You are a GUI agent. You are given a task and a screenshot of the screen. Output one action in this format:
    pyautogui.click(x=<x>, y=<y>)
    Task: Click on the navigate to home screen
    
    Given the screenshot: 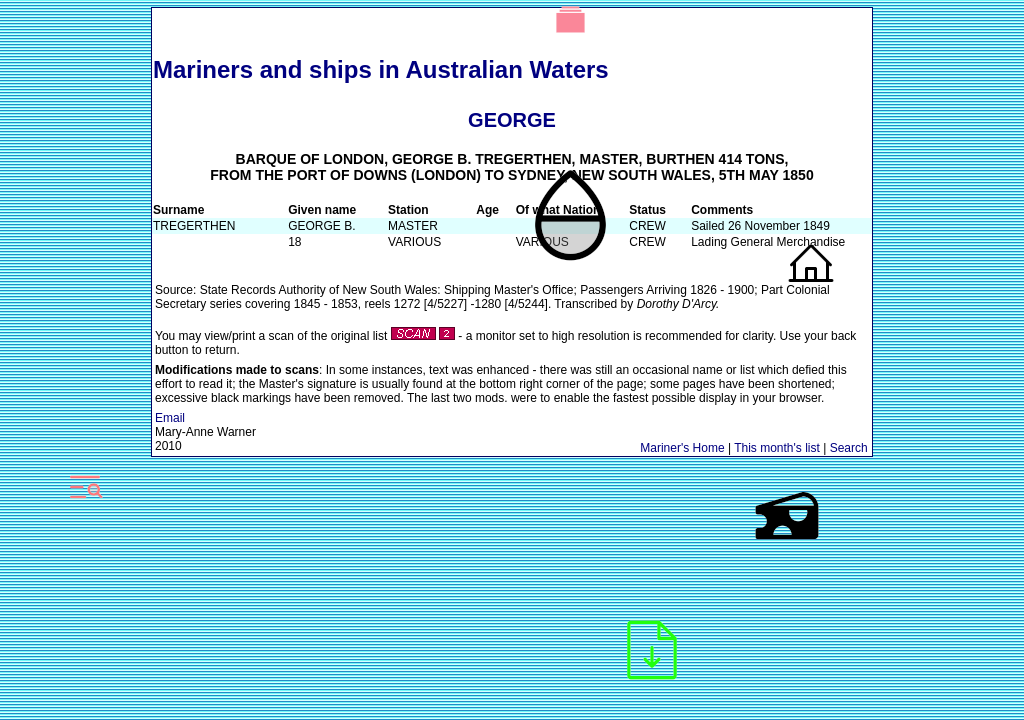 What is the action you would take?
    pyautogui.click(x=811, y=264)
    